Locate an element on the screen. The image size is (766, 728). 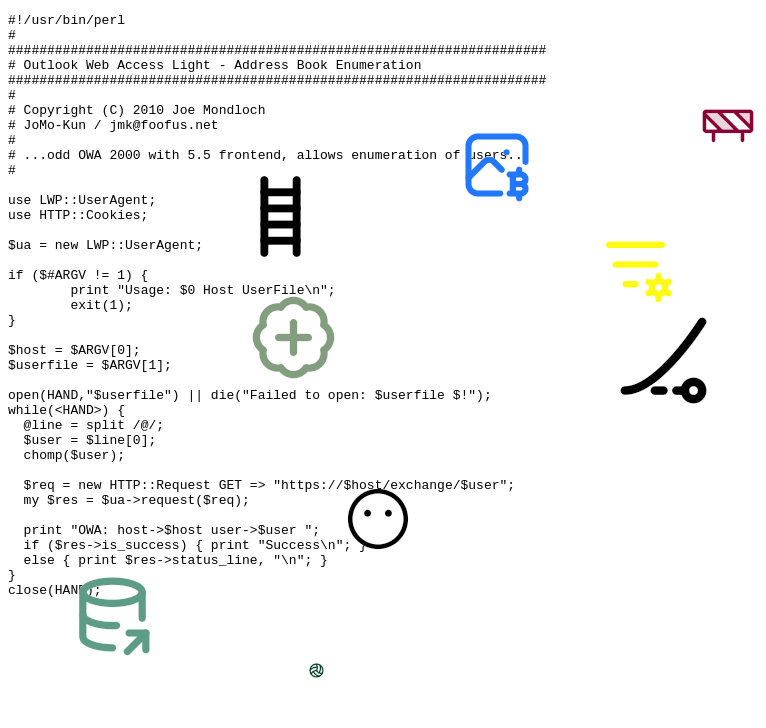
share database with others is located at coordinates (112, 614).